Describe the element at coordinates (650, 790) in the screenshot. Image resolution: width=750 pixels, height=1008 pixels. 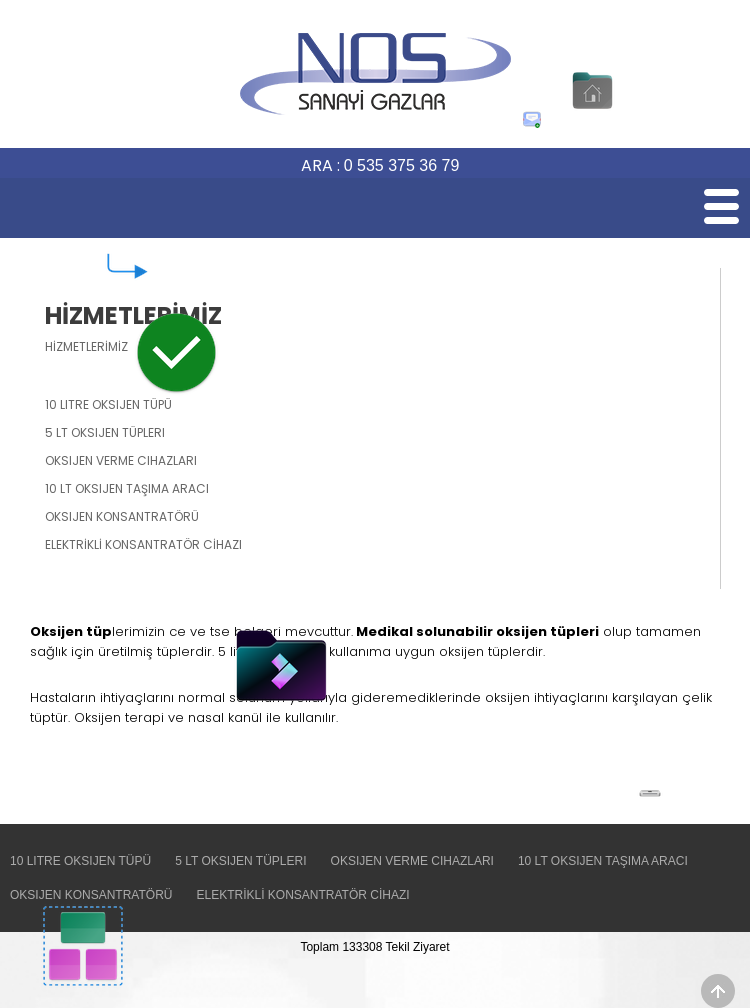
I see `represents a mac mini device in system settings` at that location.